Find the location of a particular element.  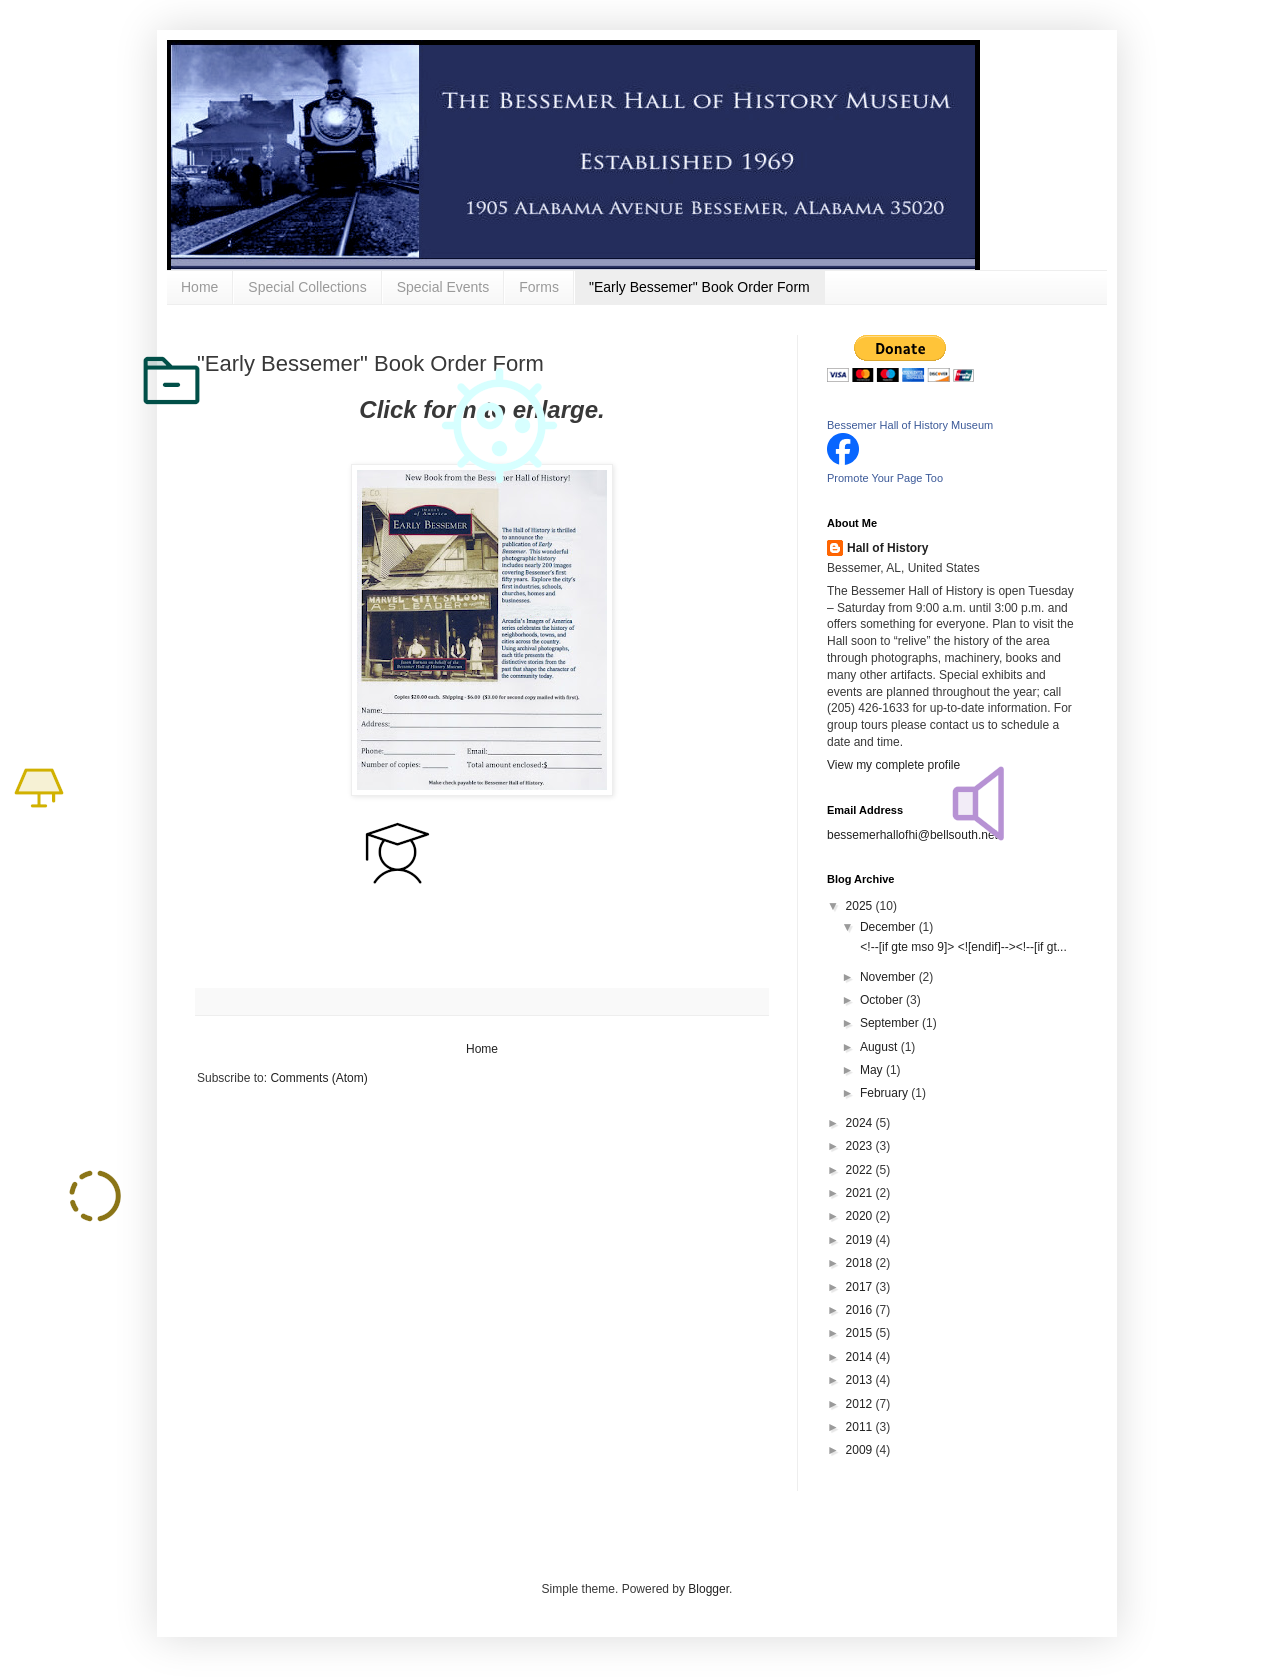

speaker with no audio output is located at coordinates (992, 803).